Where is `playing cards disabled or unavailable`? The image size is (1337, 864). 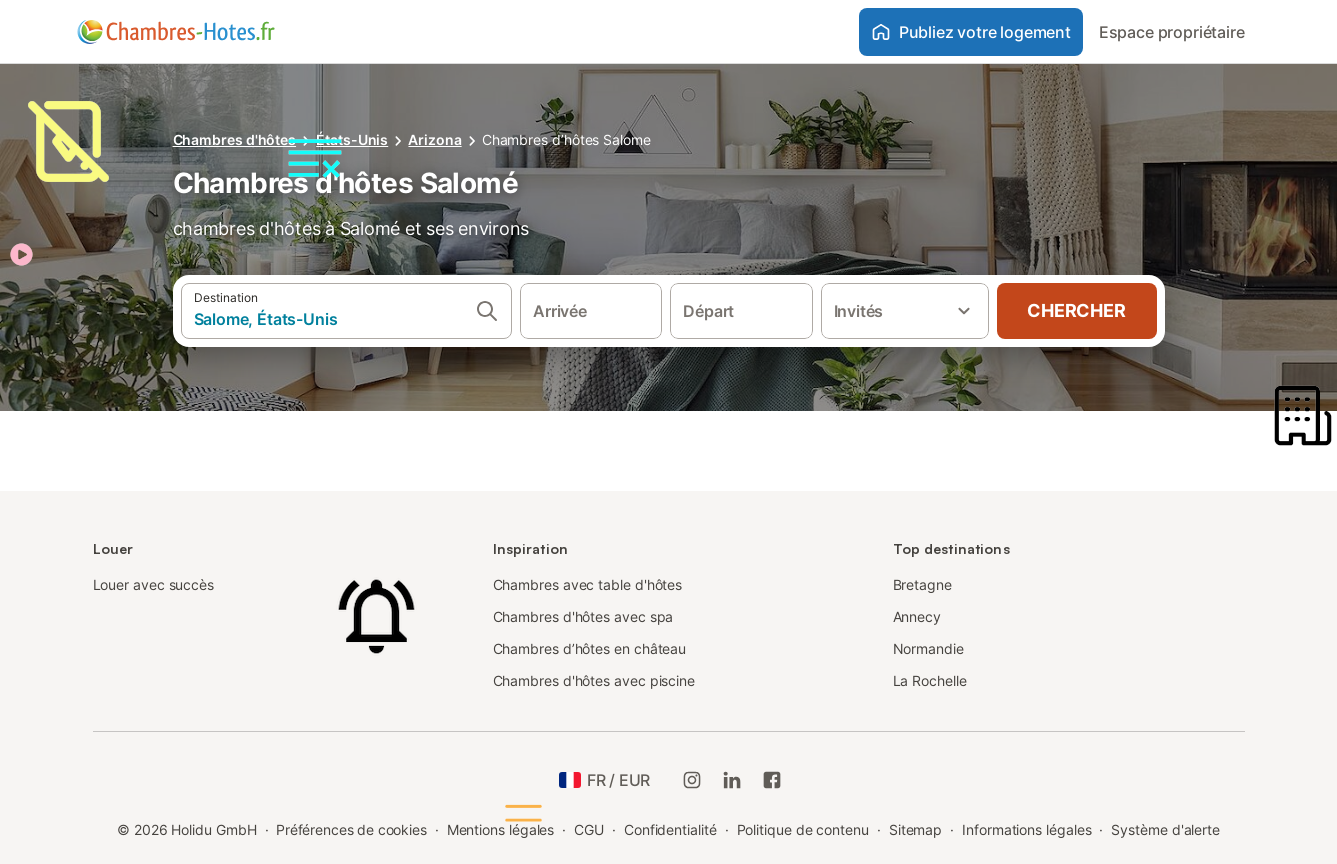 playing cards disabled or unavailable is located at coordinates (68, 141).